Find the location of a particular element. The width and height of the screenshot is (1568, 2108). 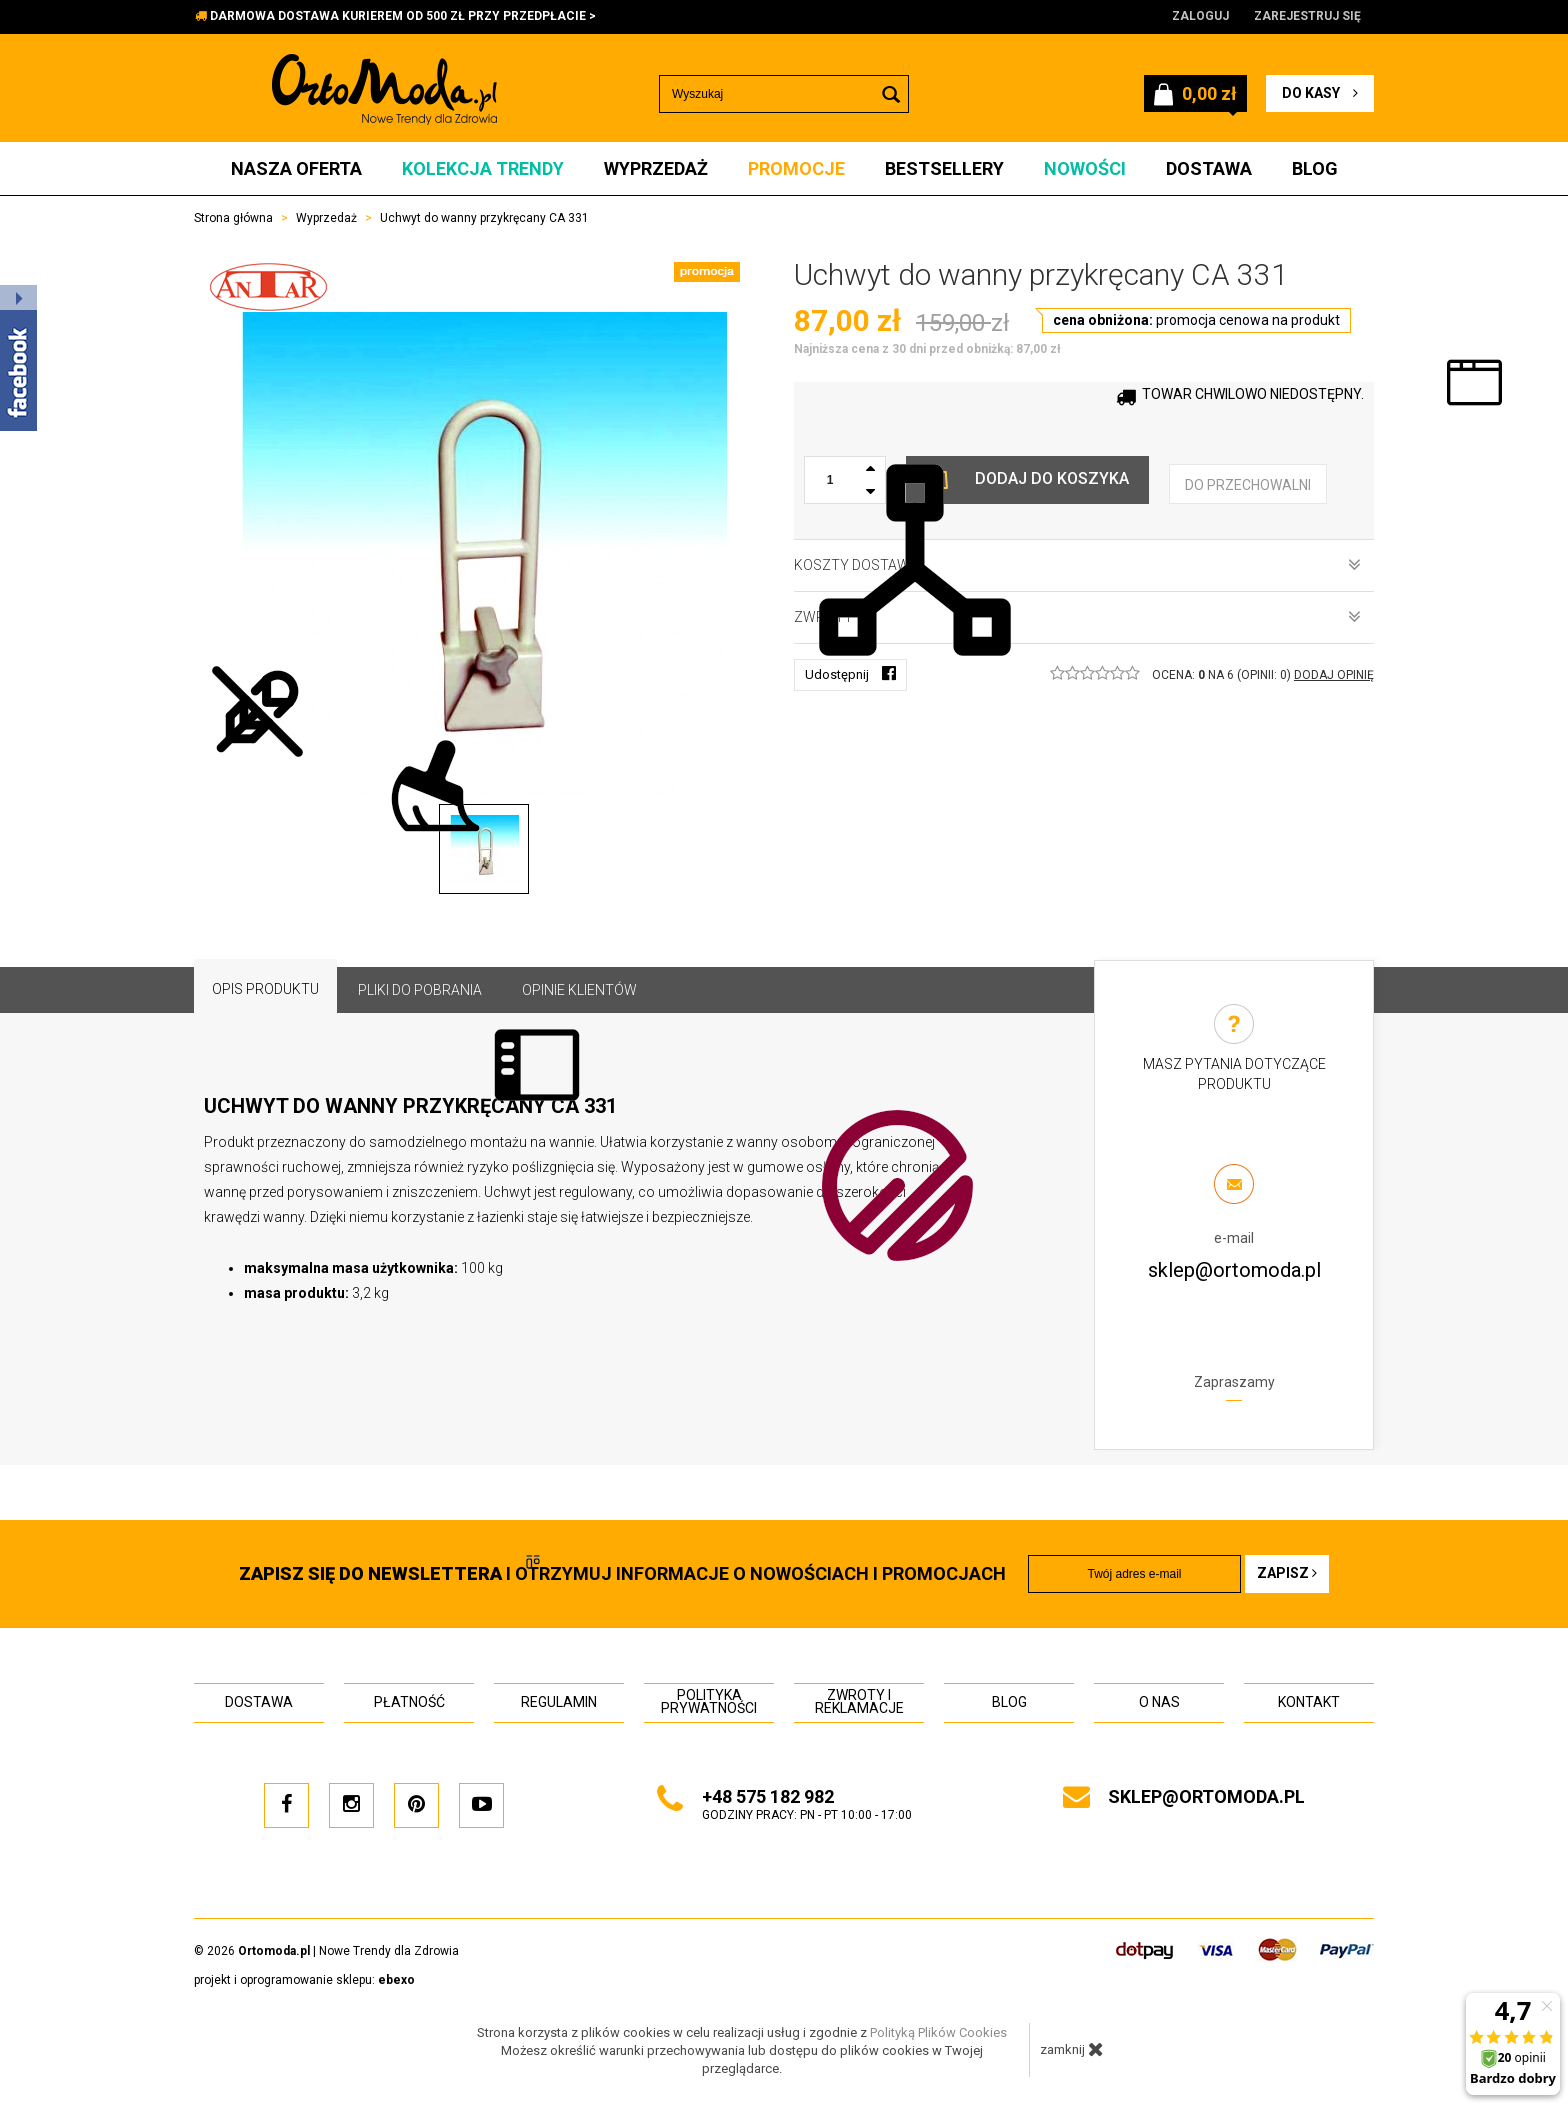

toggle the sidebar panel is located at coordinates (537, 1065).